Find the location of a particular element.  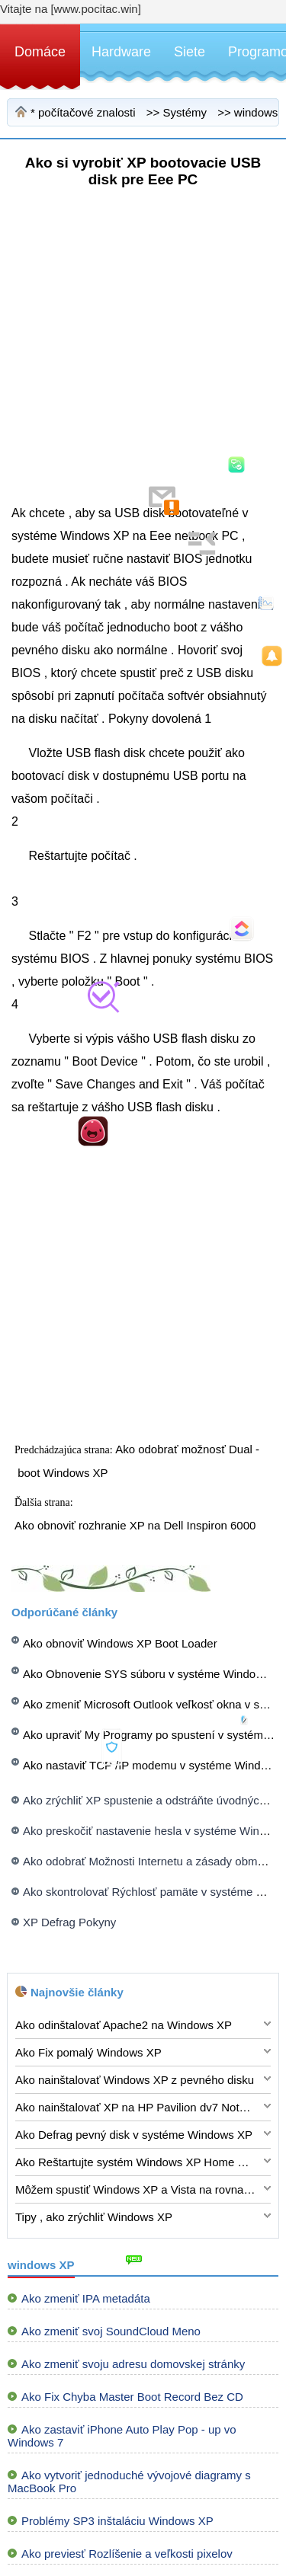

a scribus document file is located at coordinates (239, 1720).